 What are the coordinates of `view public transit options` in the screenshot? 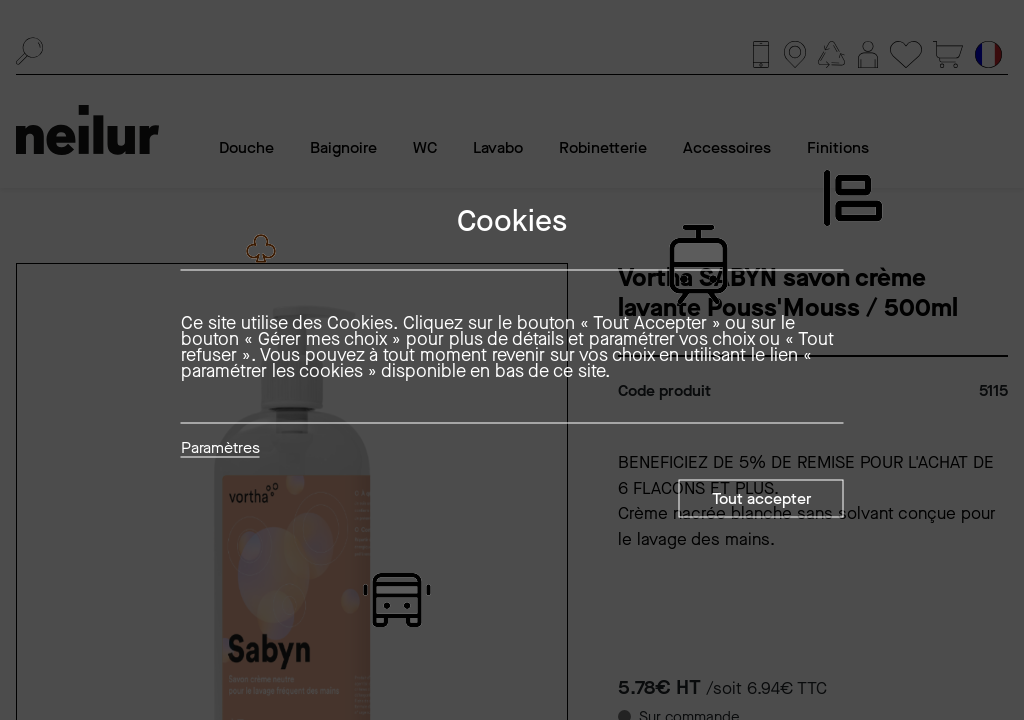 It's located at (397, 600).